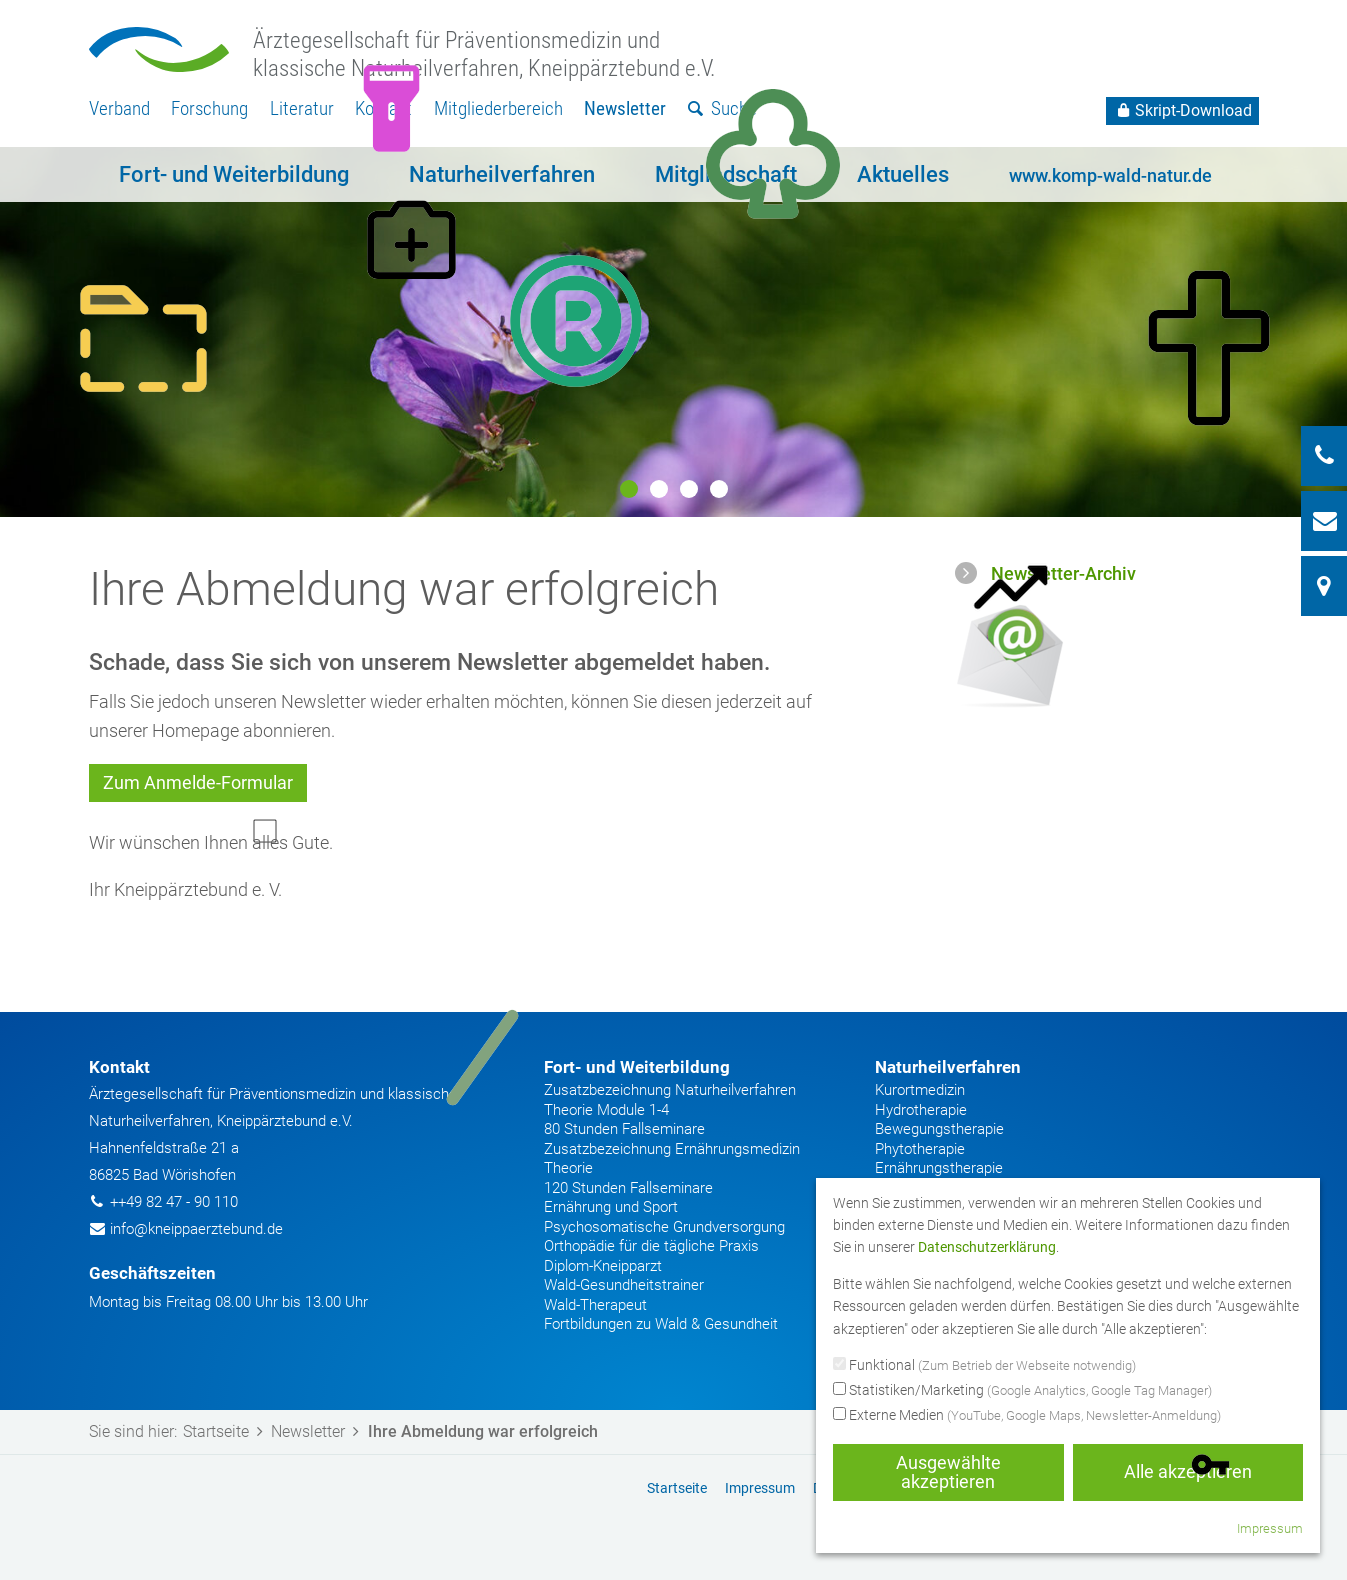  Describe the element at coordinates (1210, 1464) in the screenshot. I see `access VPN or secure connection settings` at that location.